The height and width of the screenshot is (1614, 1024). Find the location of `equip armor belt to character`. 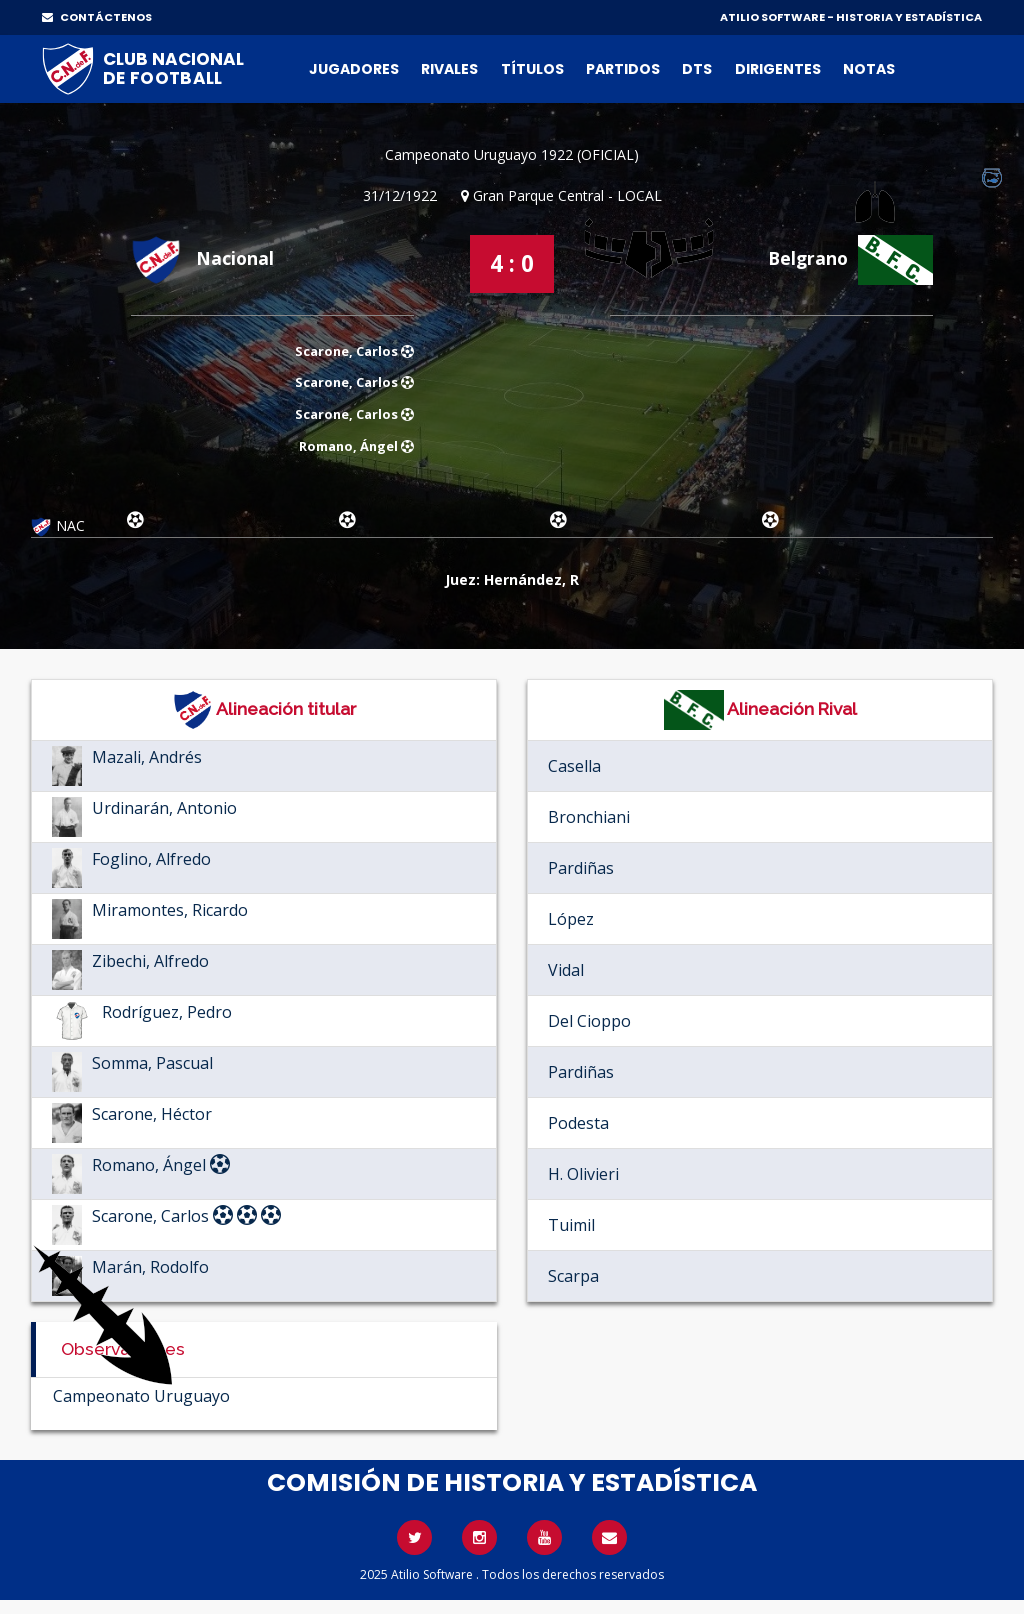

equip armor belt to character is located at coordinates (649, 248).